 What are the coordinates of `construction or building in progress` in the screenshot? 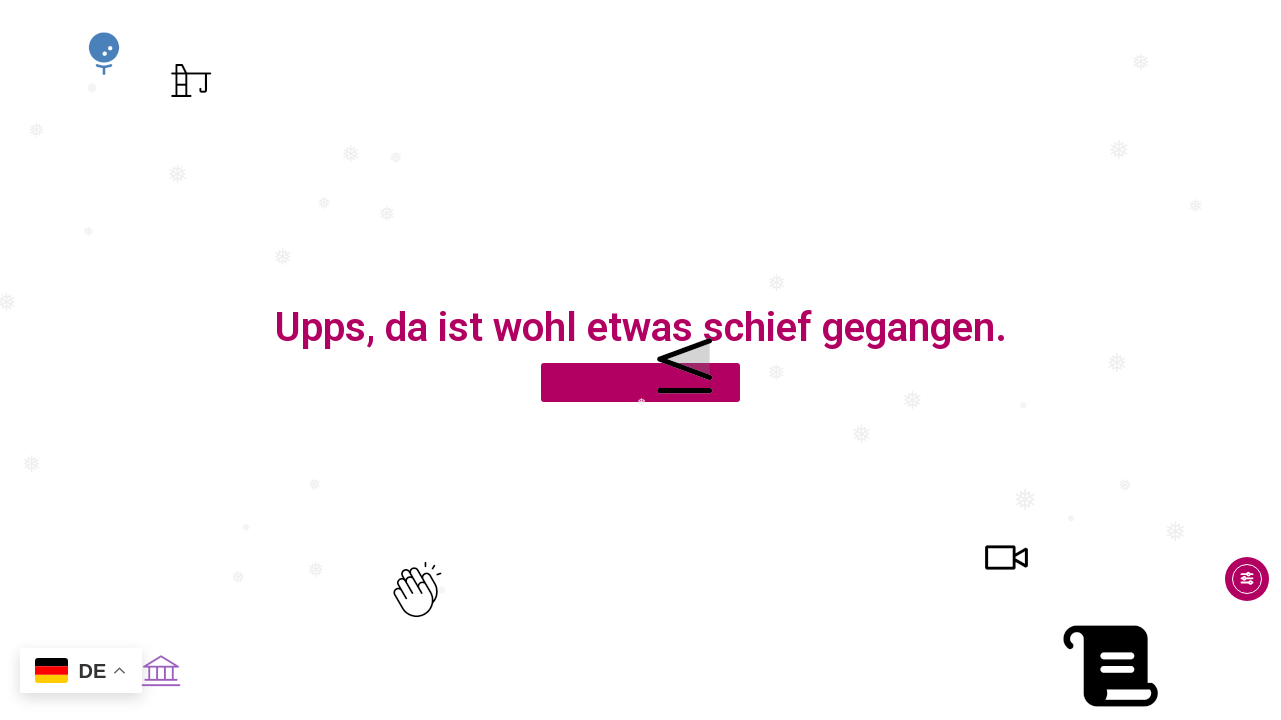 It's located at (190, 80).